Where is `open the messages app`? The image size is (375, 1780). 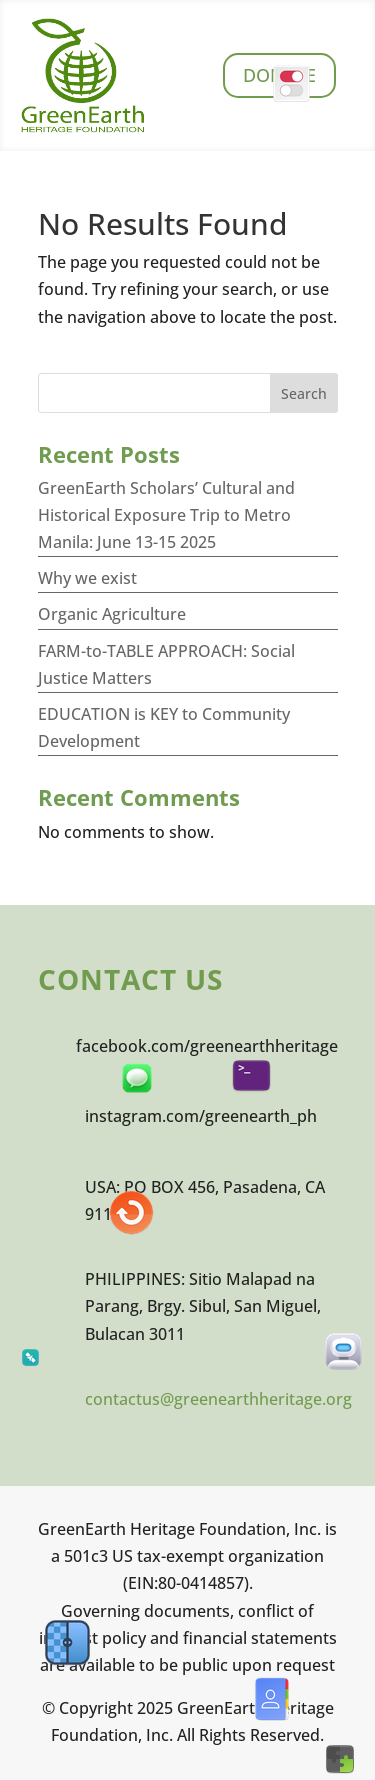 open the messages app is located at coordinates (137, 1078).